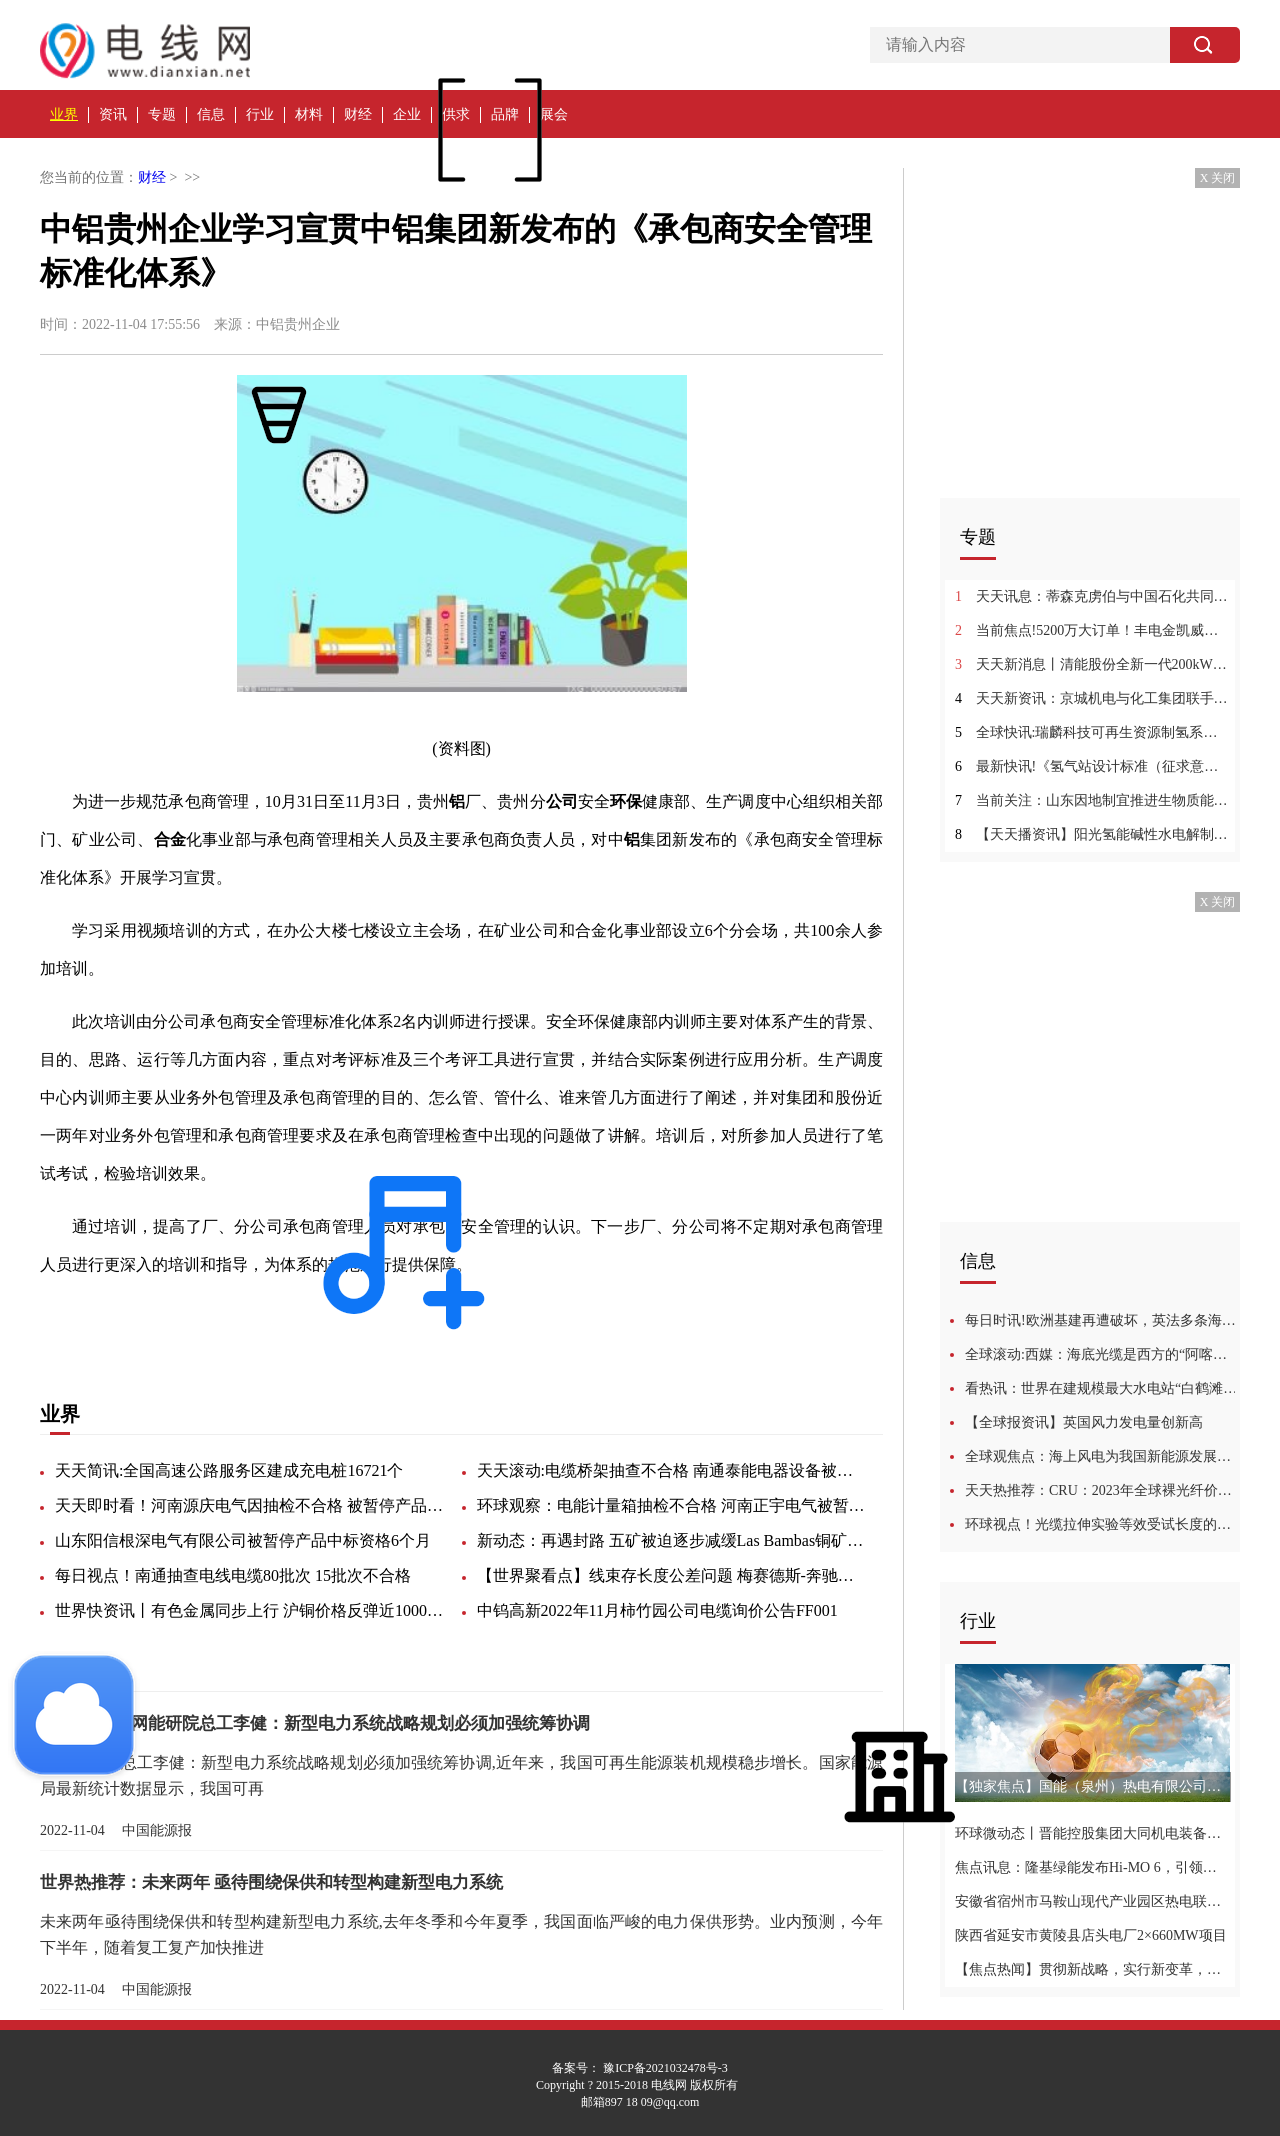 This screenshot has height=2136, width=1280. What do you see at coordinates (279, 415) in the screenshot?
I see `view sales funnel analytics` at bounding box center [279, 415].